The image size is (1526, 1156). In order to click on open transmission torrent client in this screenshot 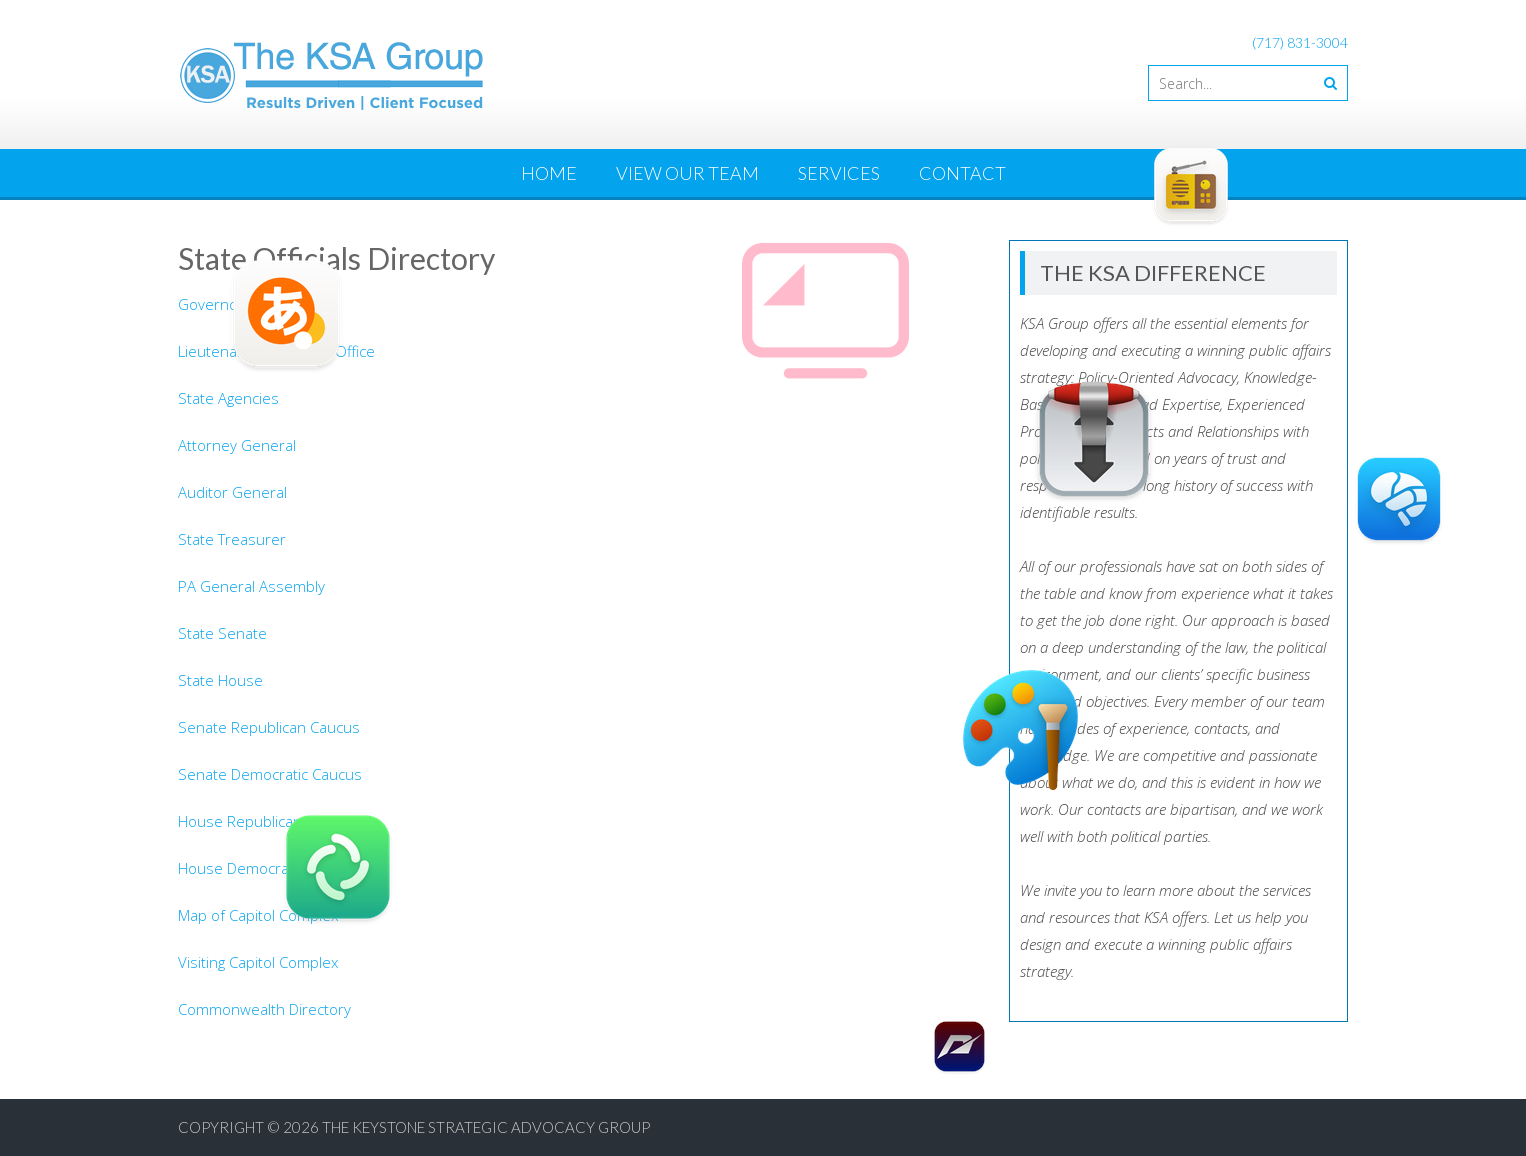, I will do `click(1094, 442)`.